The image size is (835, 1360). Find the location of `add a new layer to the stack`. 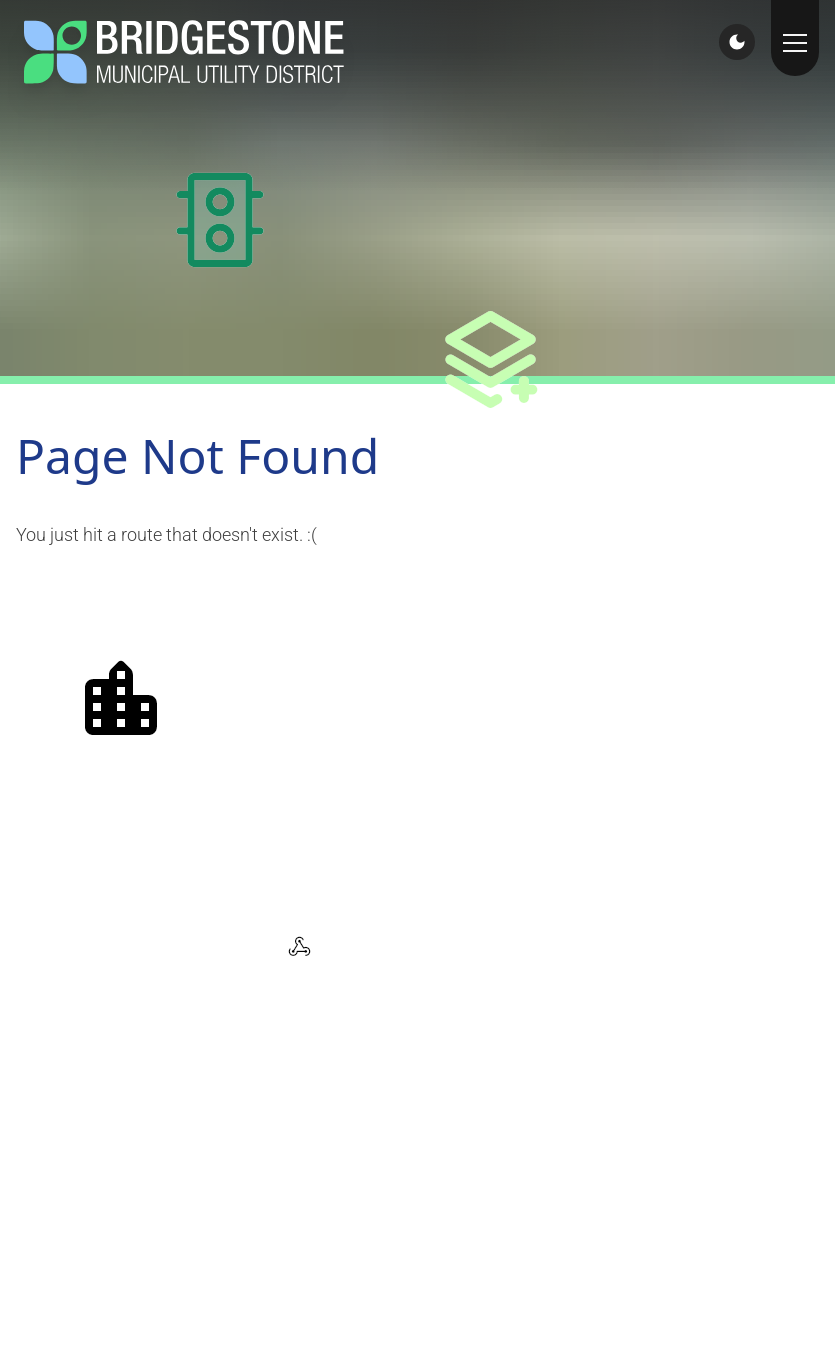

add a new layer to the stack is located at coordinates (490, 359).